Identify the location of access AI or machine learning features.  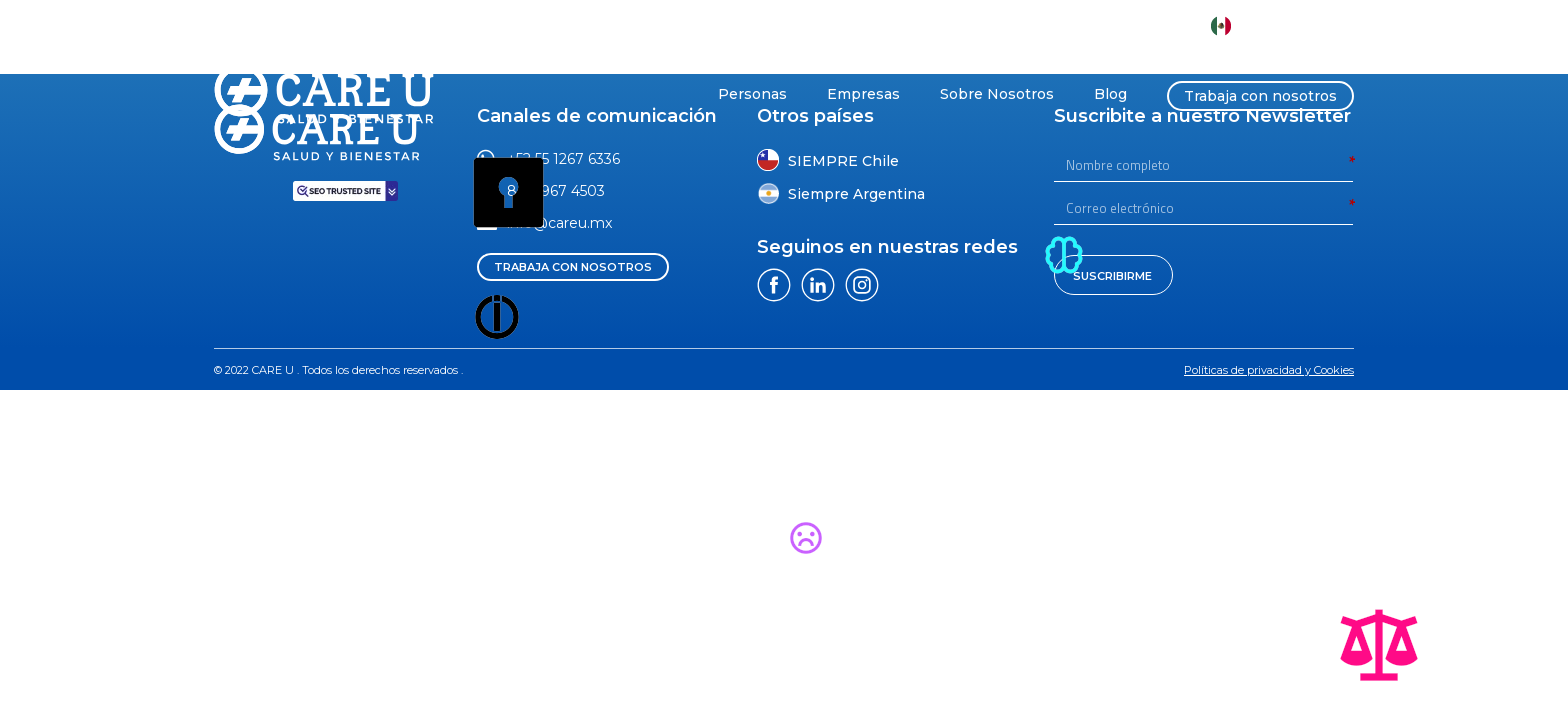
(1064, 255).